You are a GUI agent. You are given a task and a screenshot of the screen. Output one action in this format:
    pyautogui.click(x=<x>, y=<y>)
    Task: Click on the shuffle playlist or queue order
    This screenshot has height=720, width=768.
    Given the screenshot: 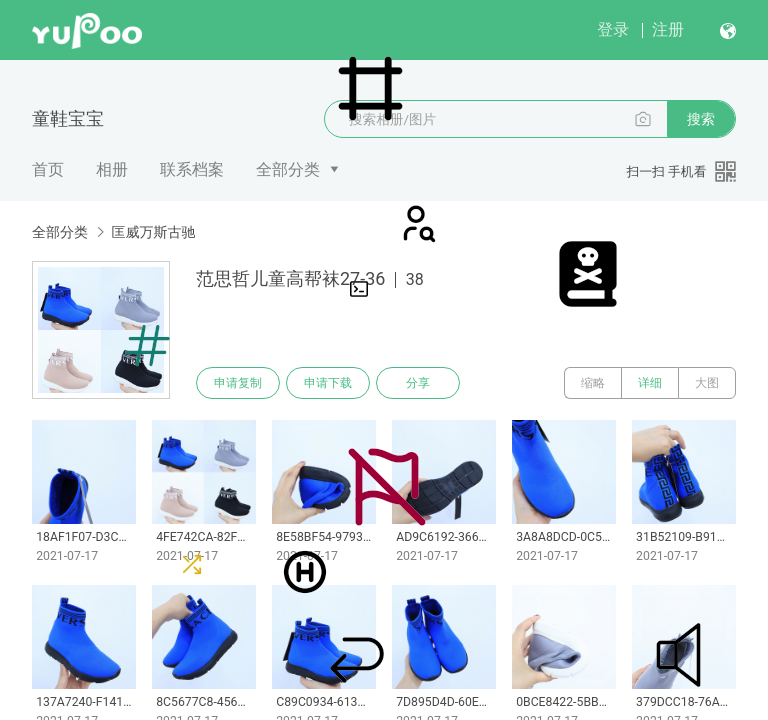 What is the action you would take?
    pyautogui.click(x=191, y=564)
    